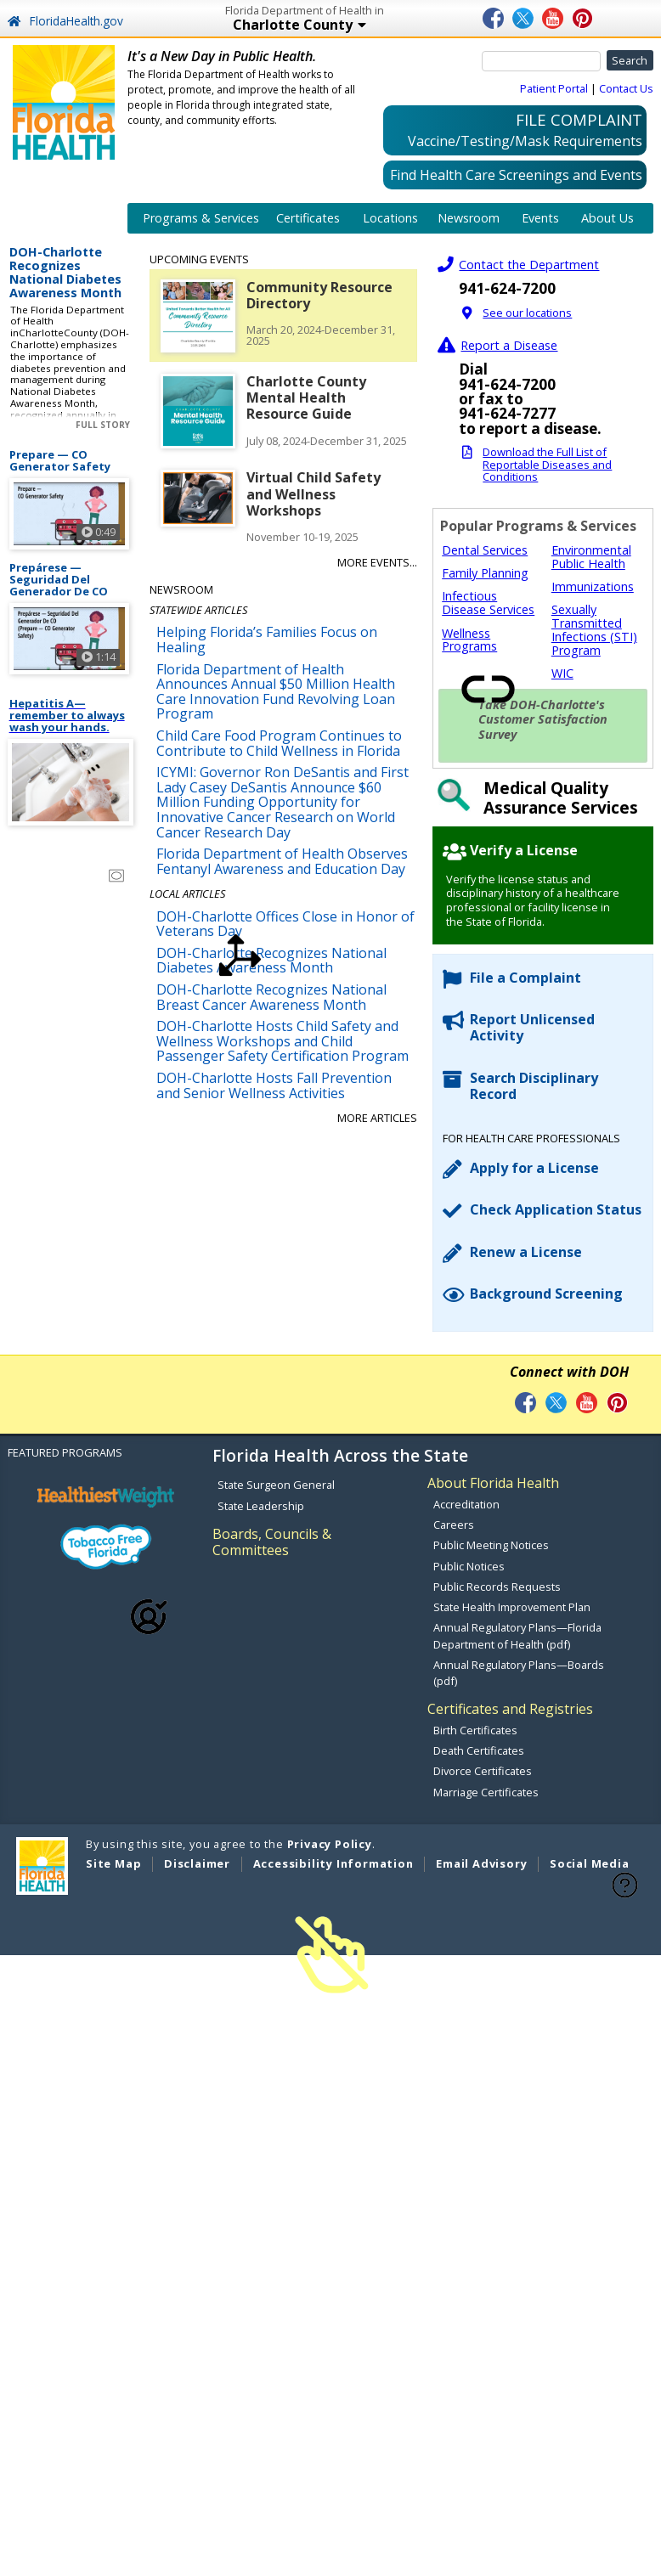  What do you see at coordinates (237, 957) in the screenshot?
I see `access 3D vector or coordinate tools` at bounding box center [237, 957].